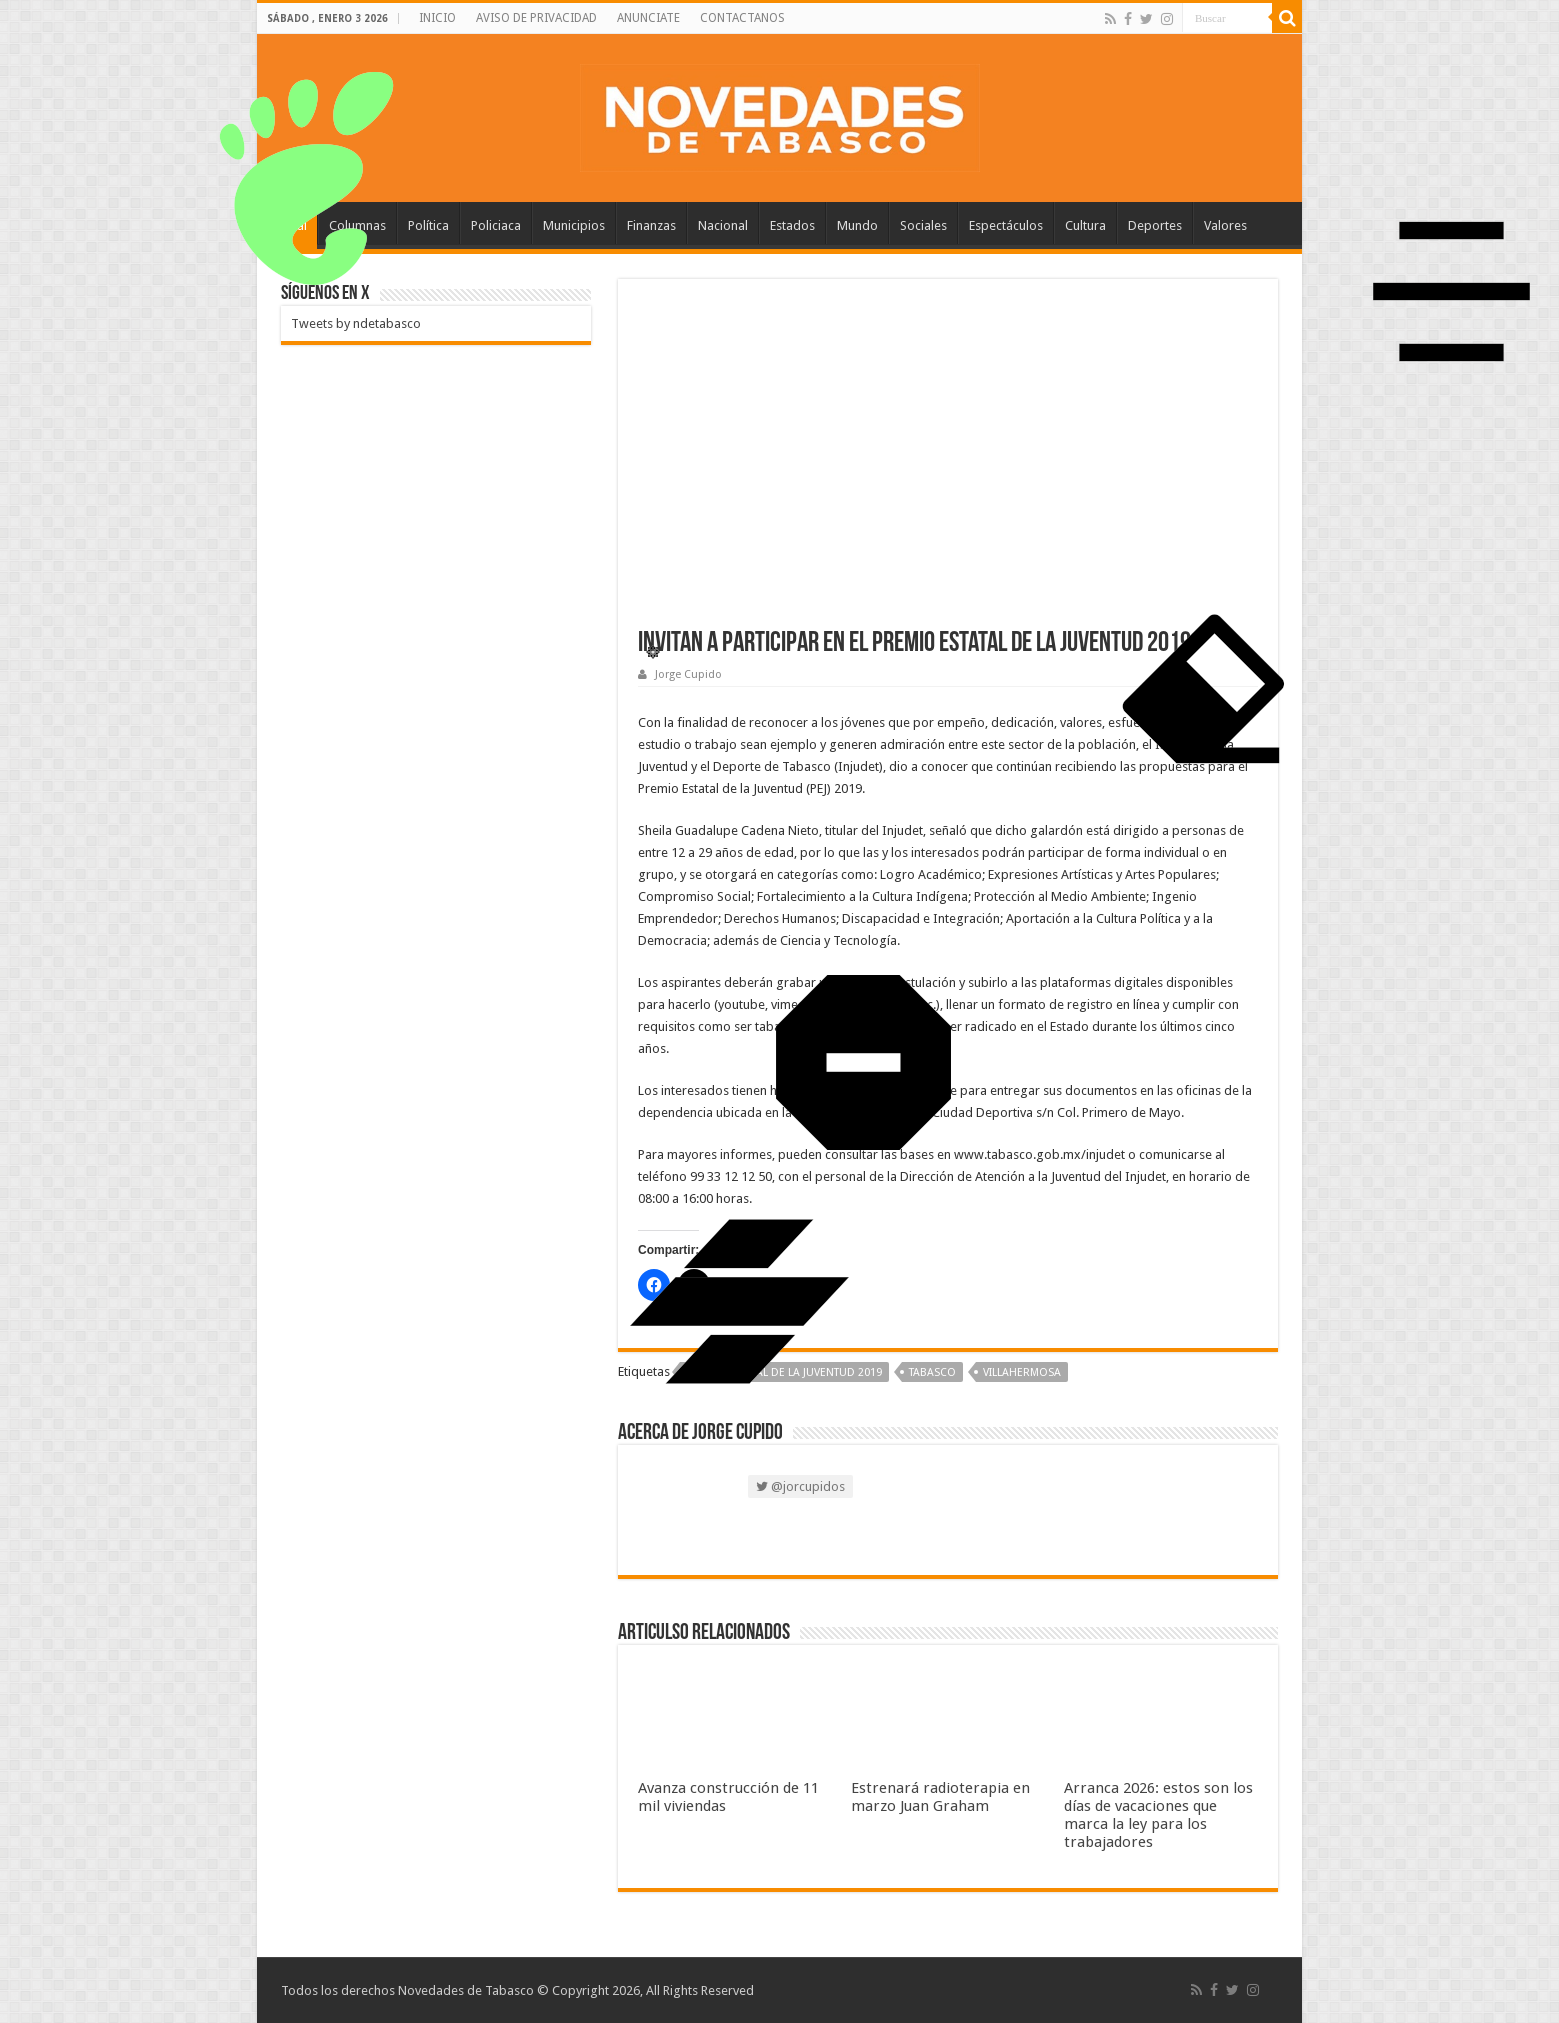 The image size is (1559, 2023). What do you see at coordinates (1208, 692) in the screenshot?
I see `erase or clear content` at bounding box center [1208, 692].